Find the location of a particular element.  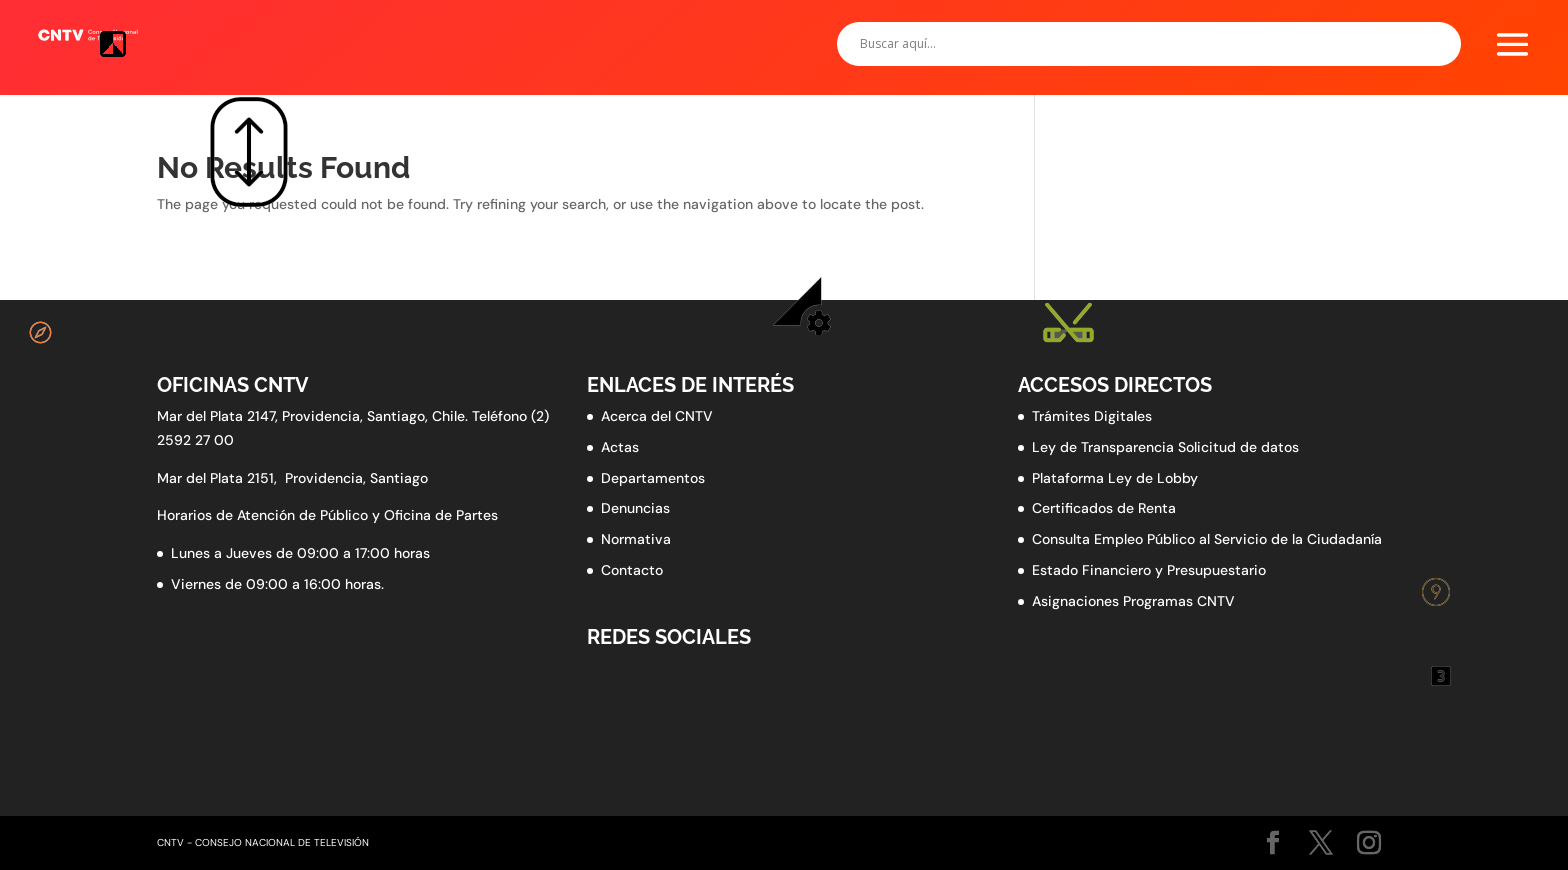

view hockey scores and updates is located at coordinates (1068, 322).